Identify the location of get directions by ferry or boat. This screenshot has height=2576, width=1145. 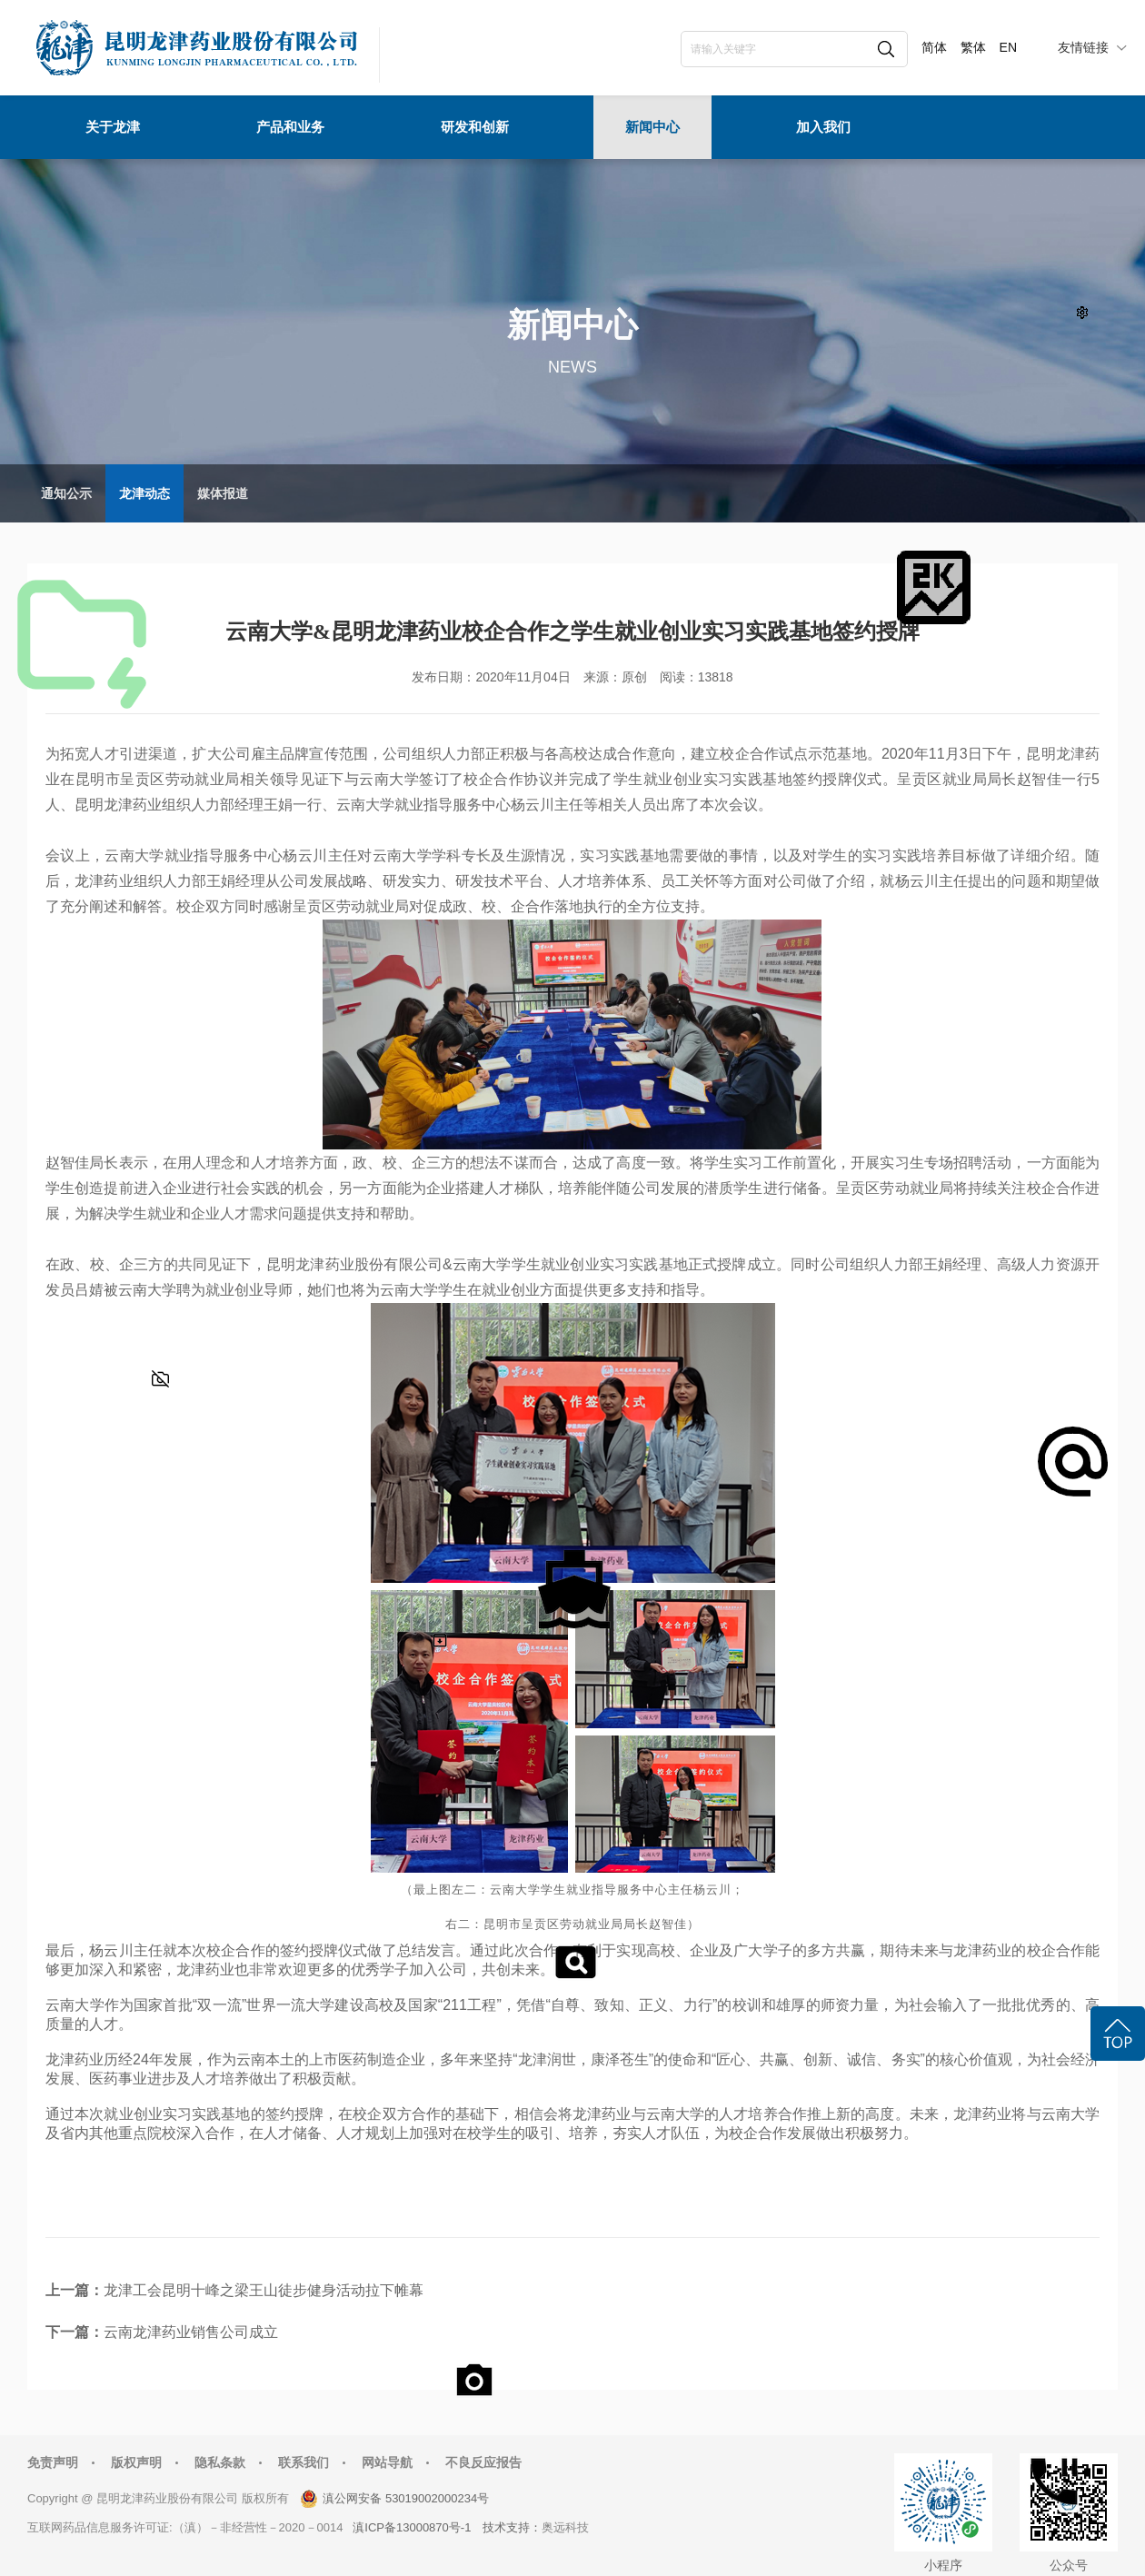
(574, 1589).